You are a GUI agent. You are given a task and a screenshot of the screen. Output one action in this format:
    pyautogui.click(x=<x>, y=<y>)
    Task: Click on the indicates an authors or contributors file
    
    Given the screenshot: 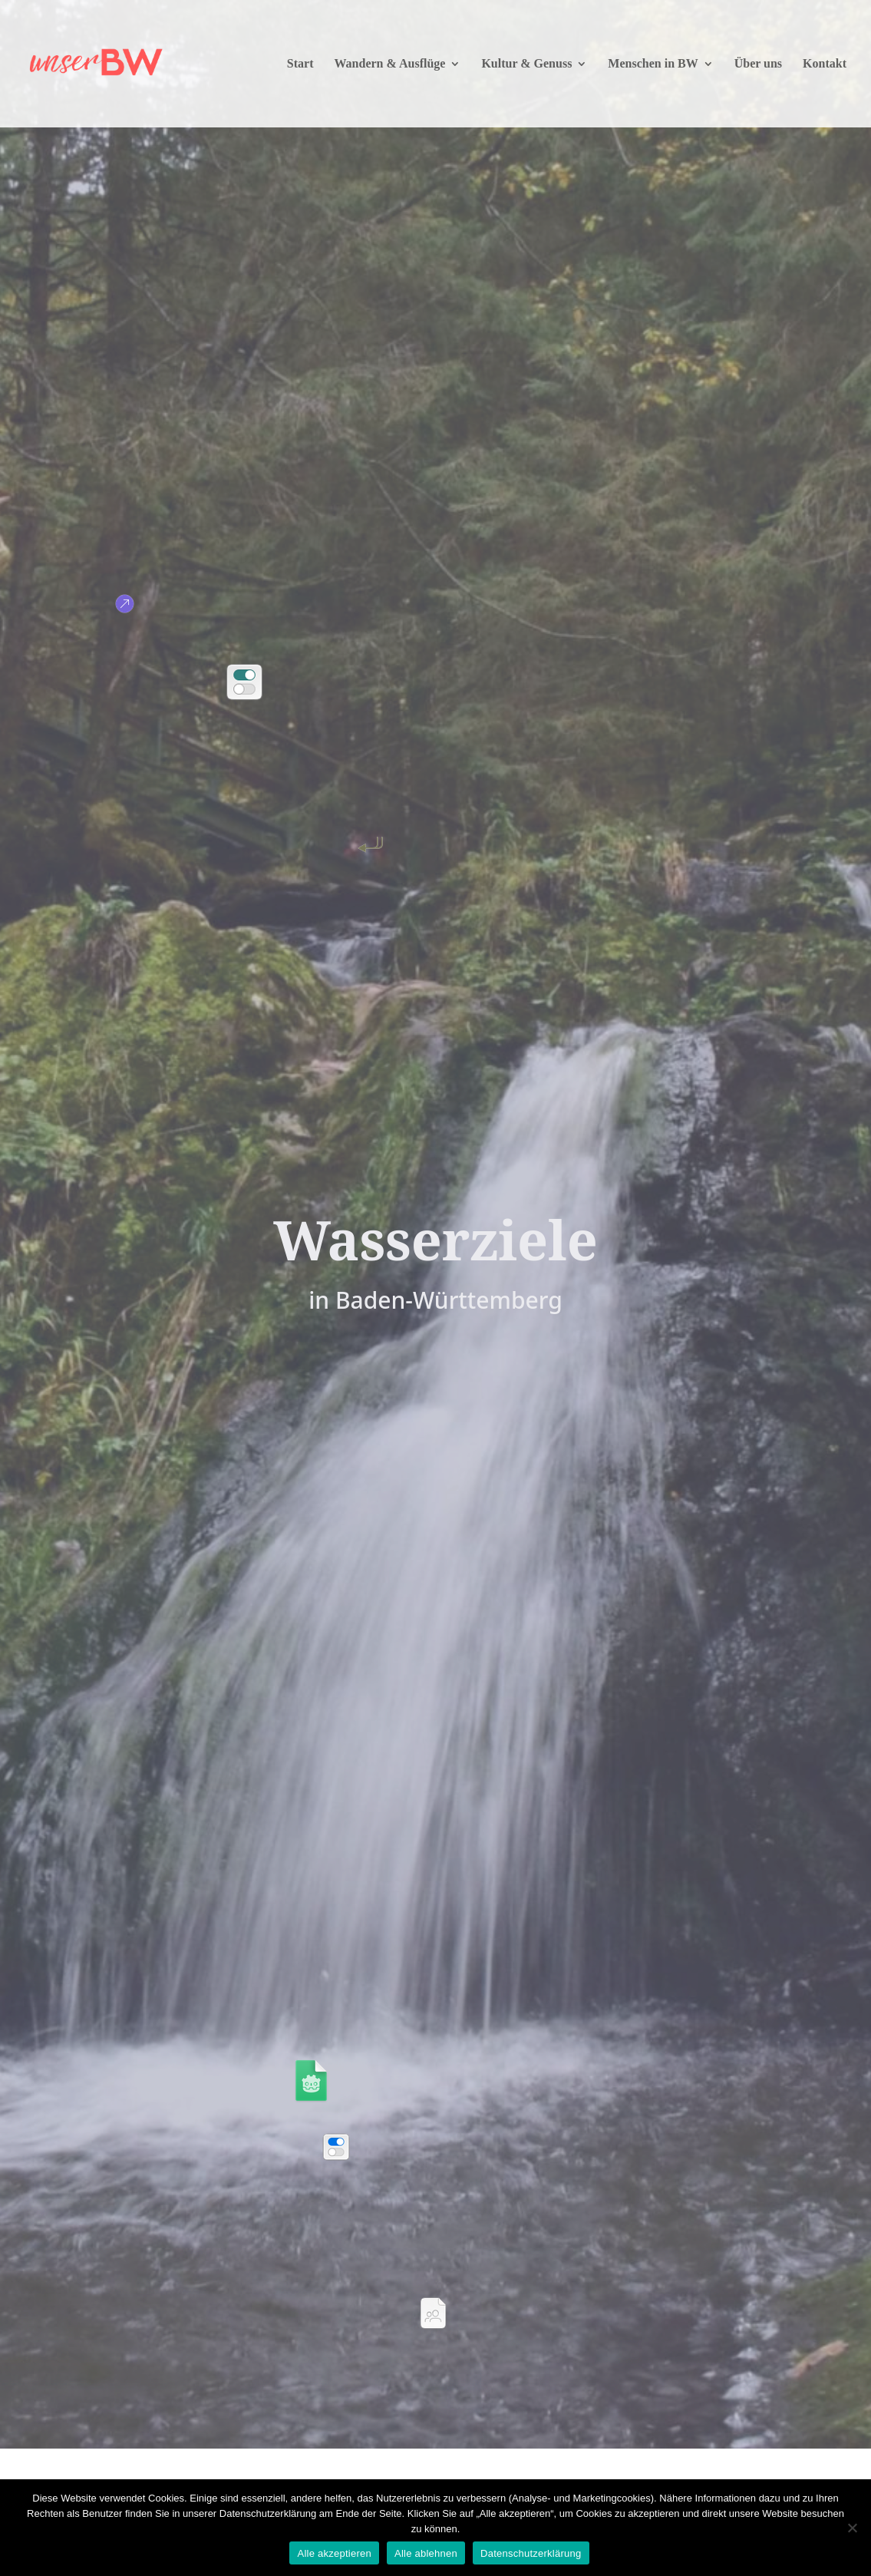 What is the action you would take?
    pyautogui.click(x=433, y=2313)
    